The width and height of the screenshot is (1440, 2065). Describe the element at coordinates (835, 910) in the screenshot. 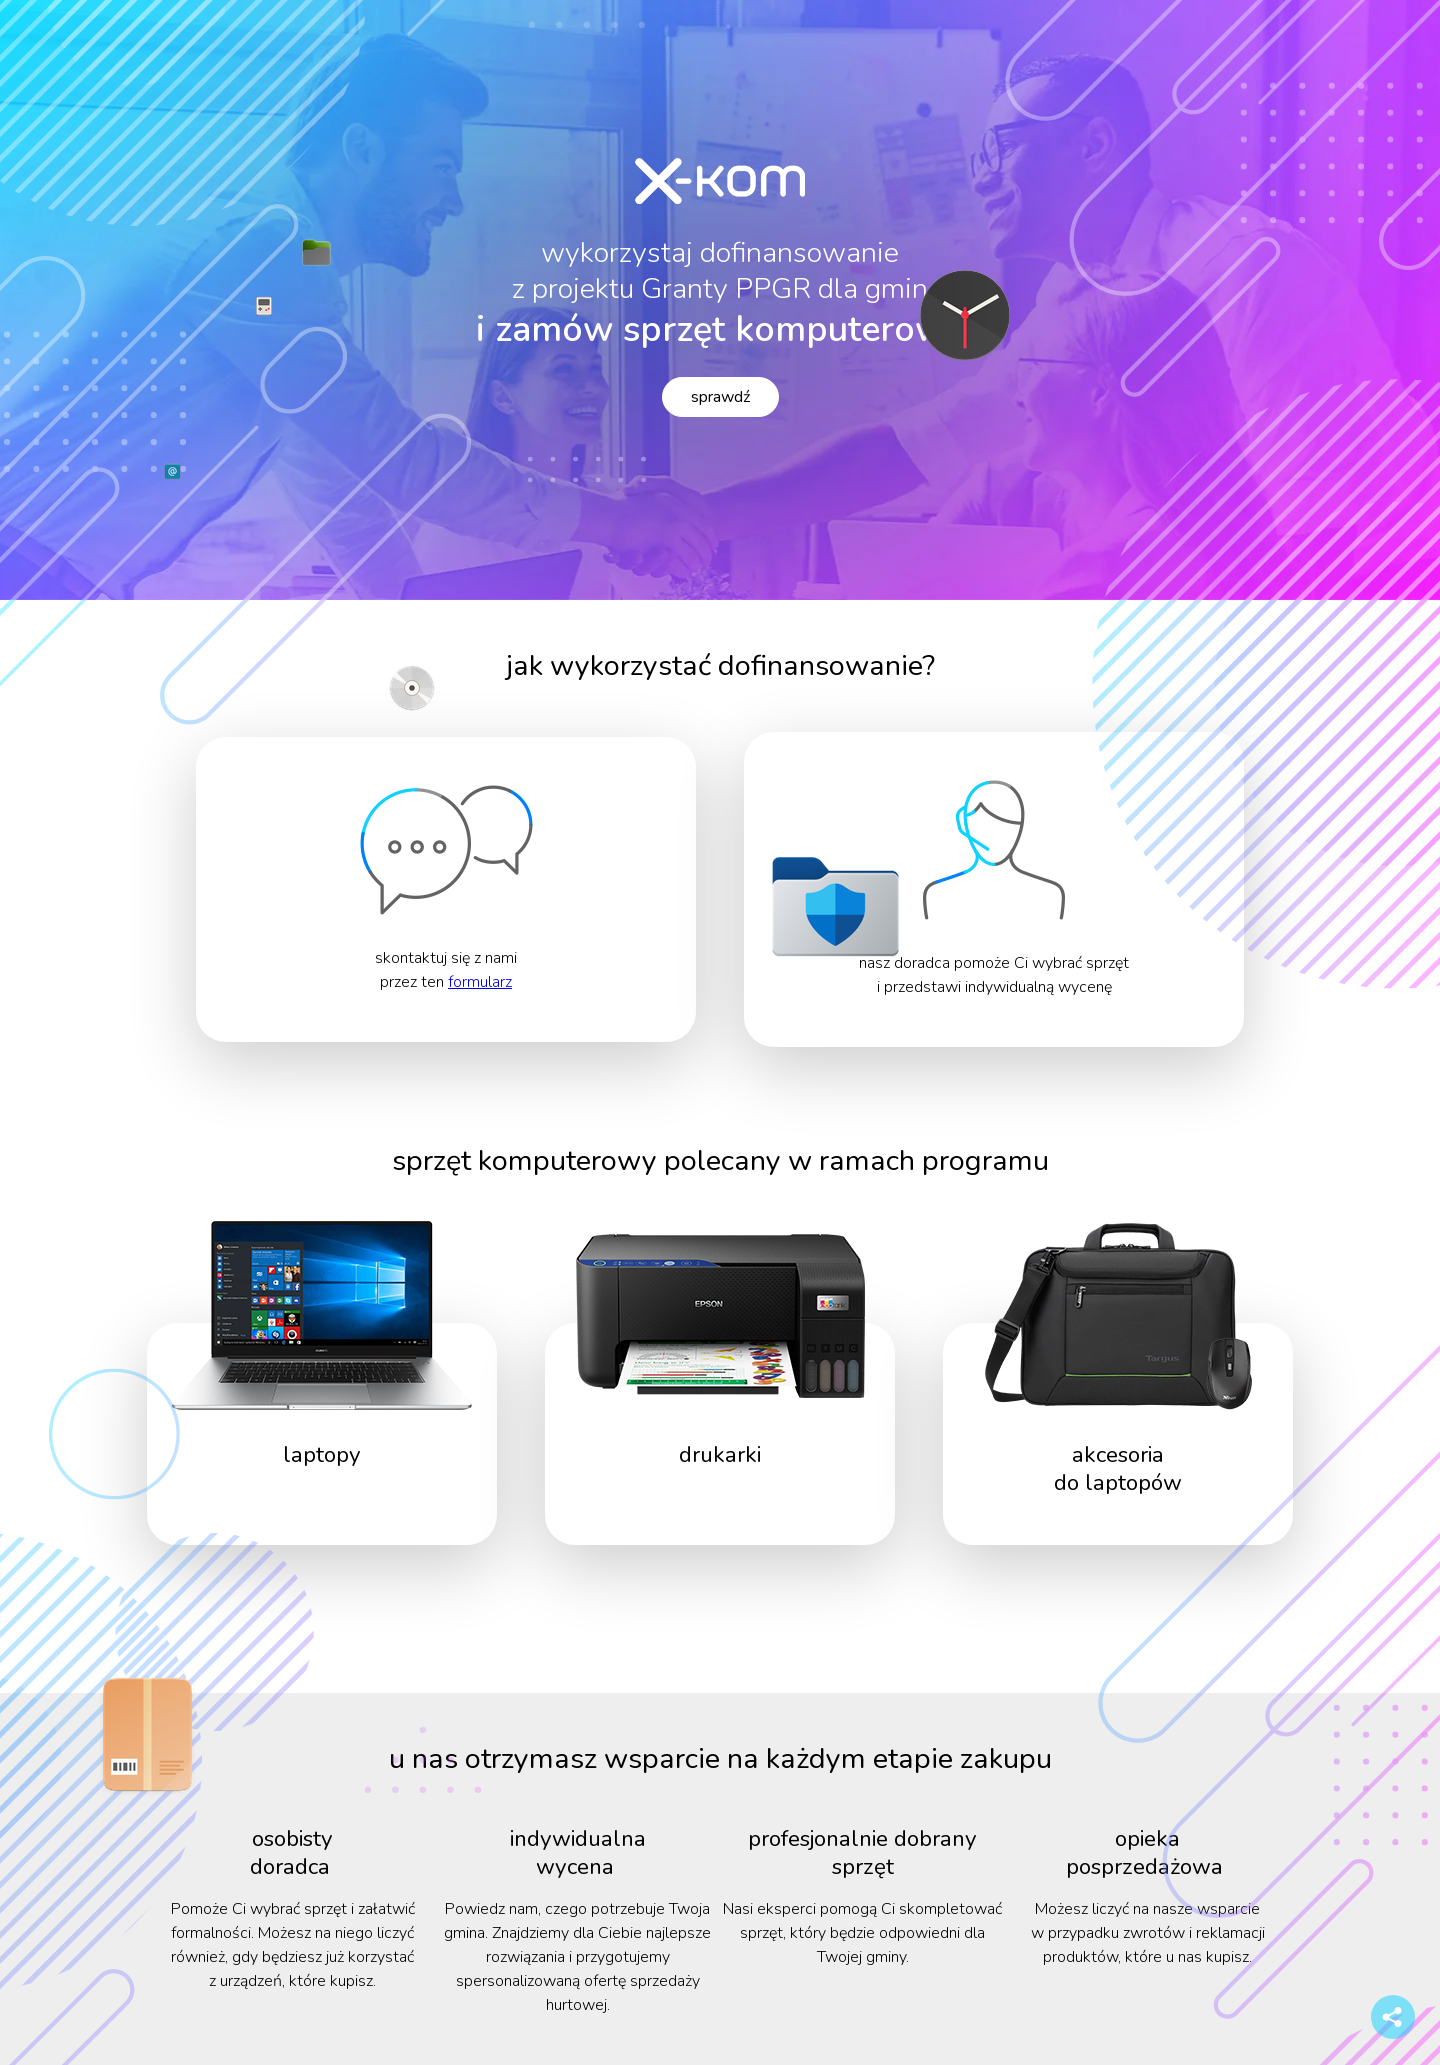

I see `open microsoft defender security files folder` at that location.